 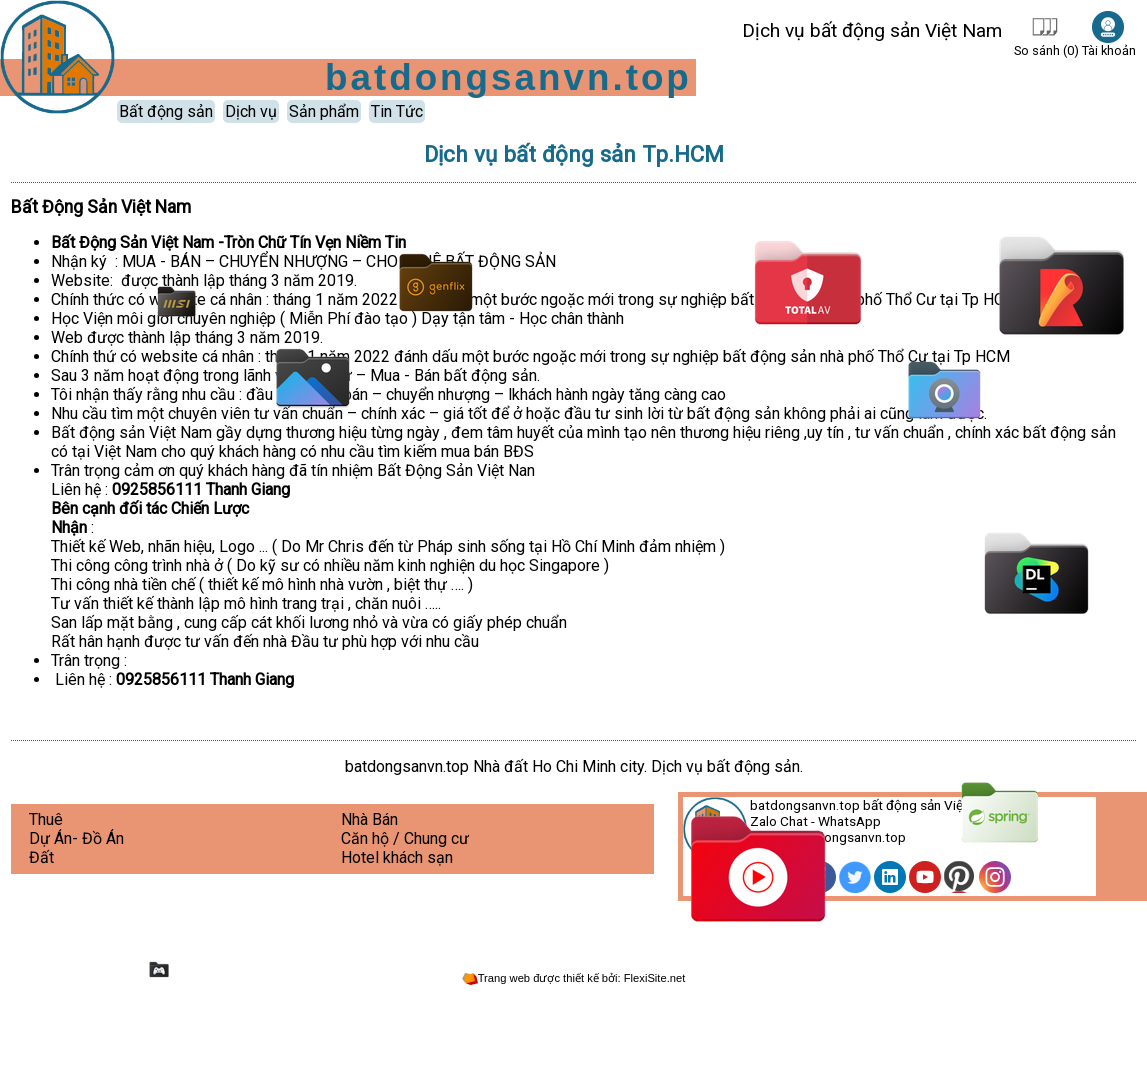 What do you see at coordinates (807, 285) in the screenshot?
I see `open TotalAV antivirus program folder` at bounding box center [807, 285].